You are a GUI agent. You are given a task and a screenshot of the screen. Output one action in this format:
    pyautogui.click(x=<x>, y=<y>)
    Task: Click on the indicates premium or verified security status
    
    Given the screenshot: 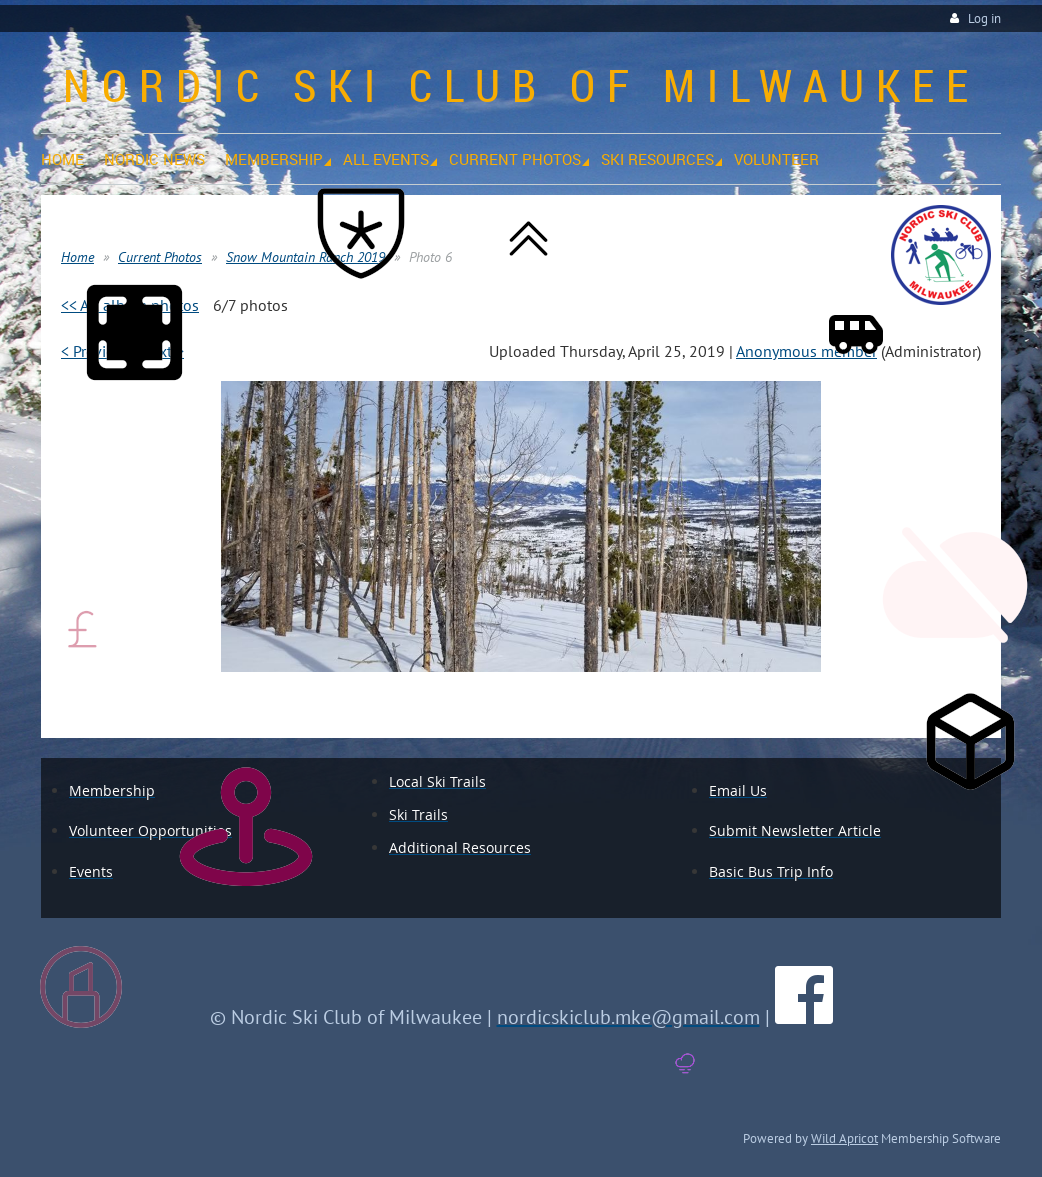 What is the action you would take?
    pyautogui.click(x=361, y=228)
    